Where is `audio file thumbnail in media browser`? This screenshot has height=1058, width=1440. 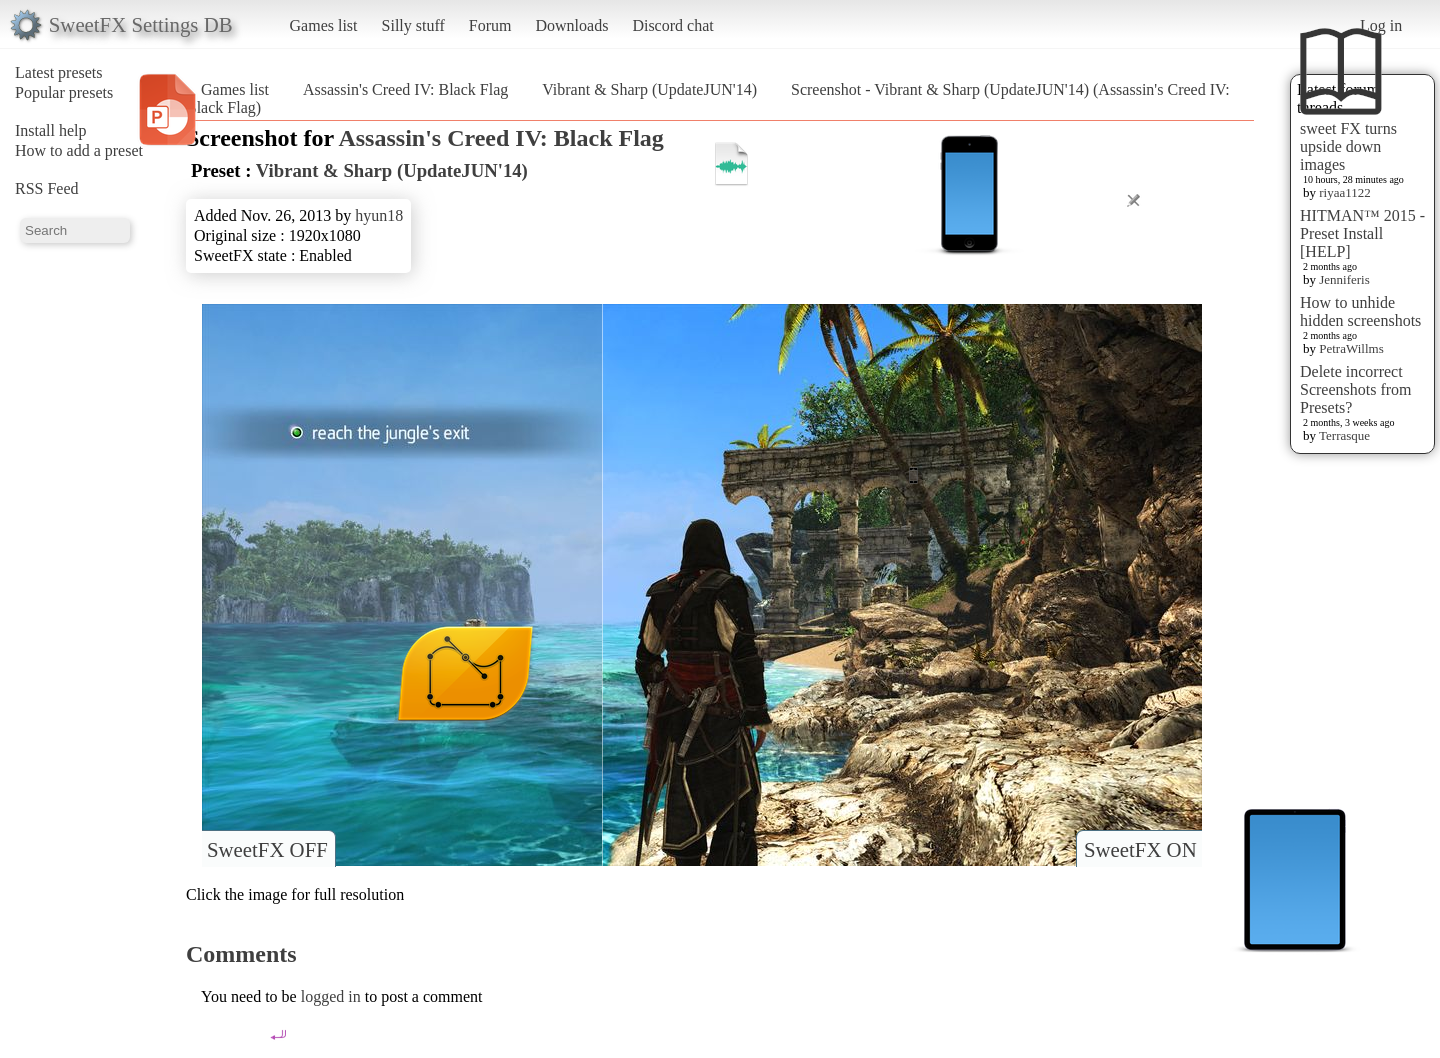 audio file thumbnail in media browser is located at coordinates (731, 164).